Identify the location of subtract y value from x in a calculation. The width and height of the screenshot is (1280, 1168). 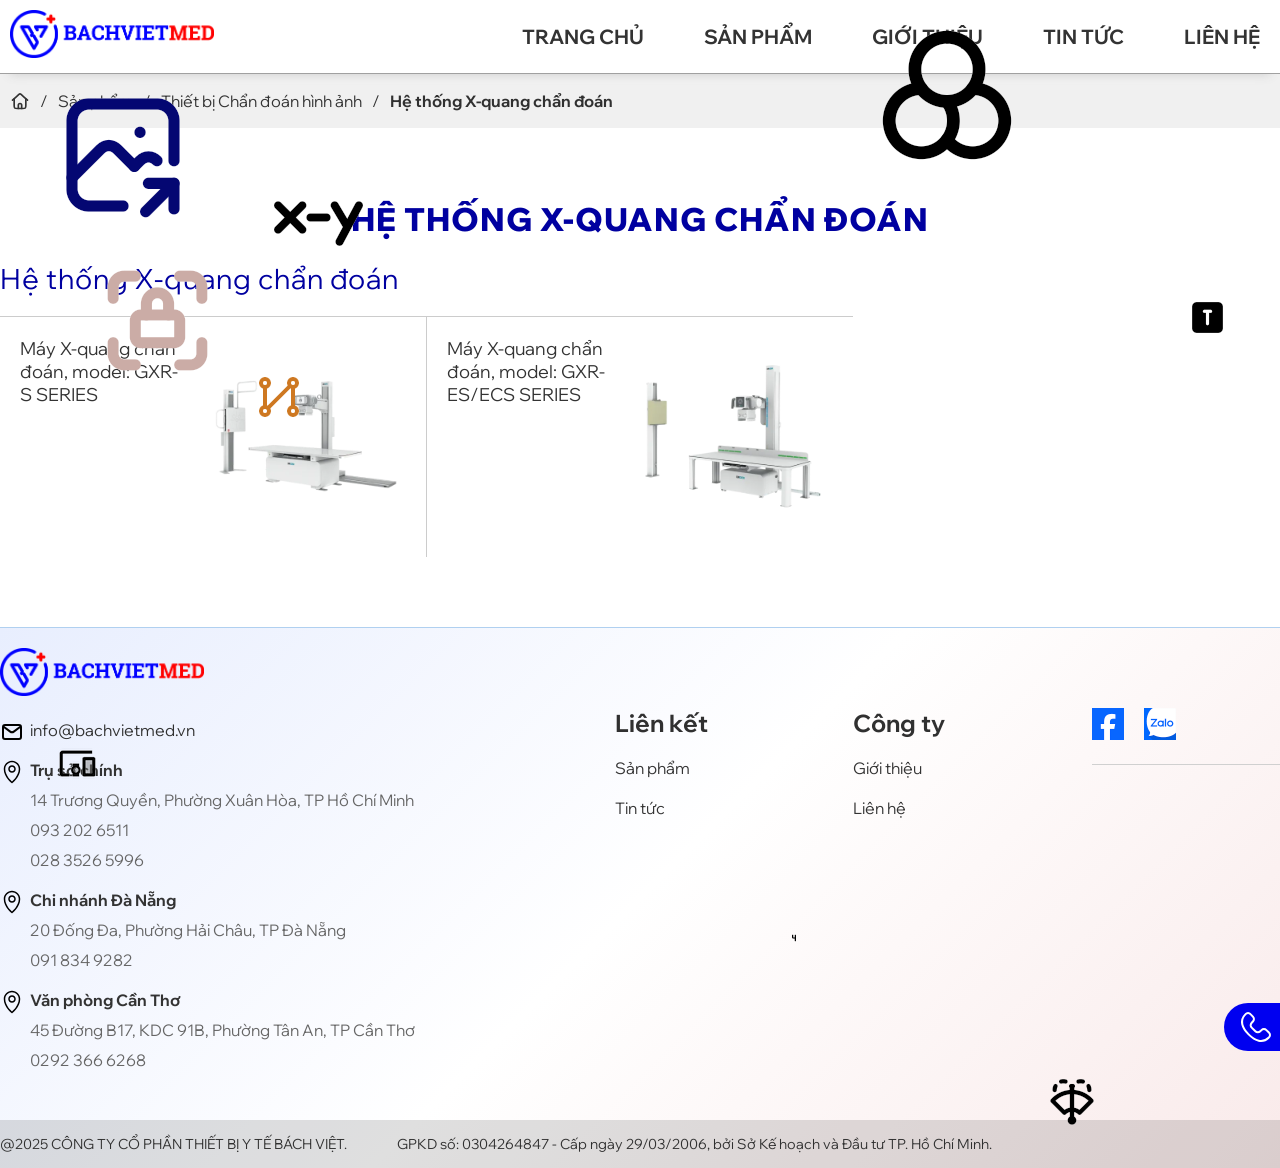
(318, 217).